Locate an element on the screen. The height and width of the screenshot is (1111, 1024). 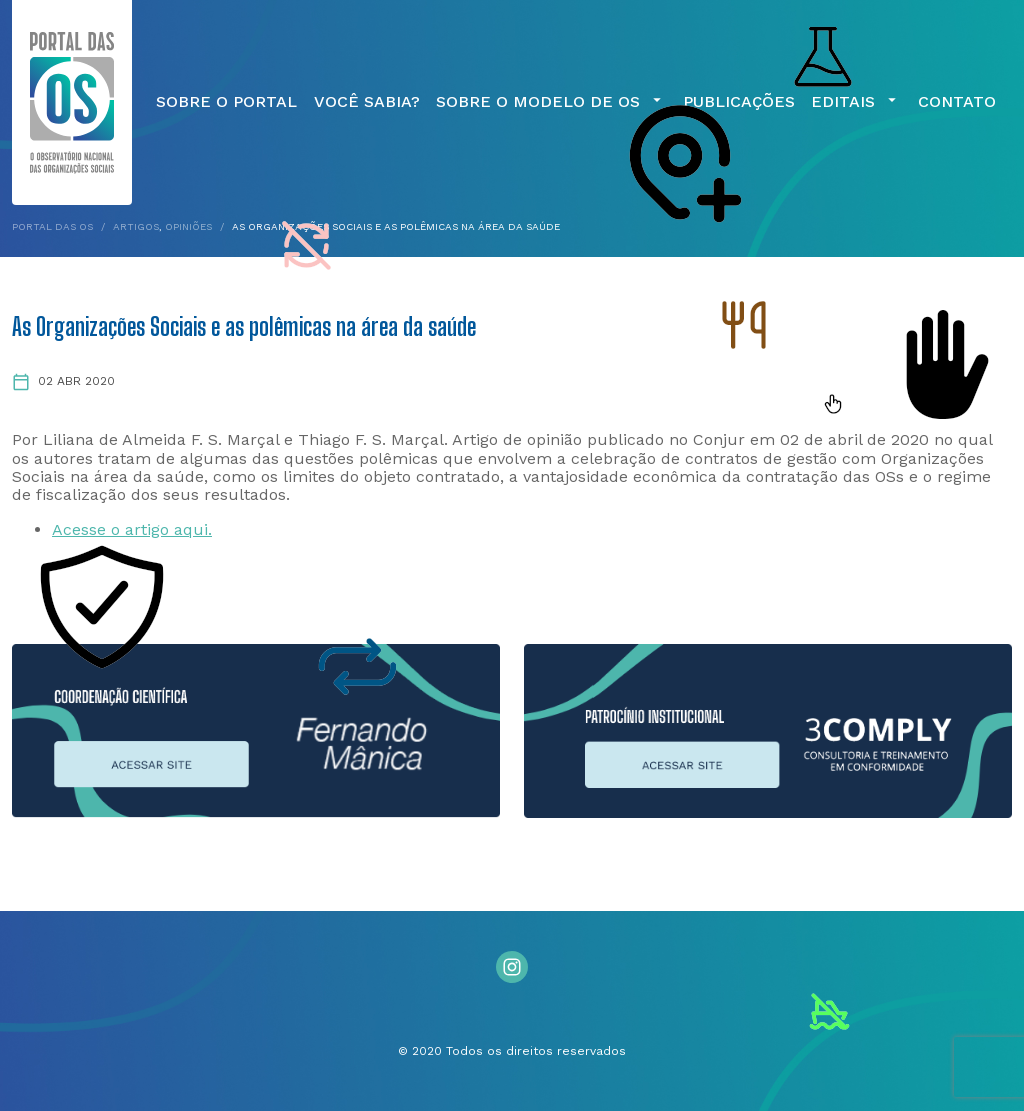
access laboratory or science features is located at coordinates (823, 58).